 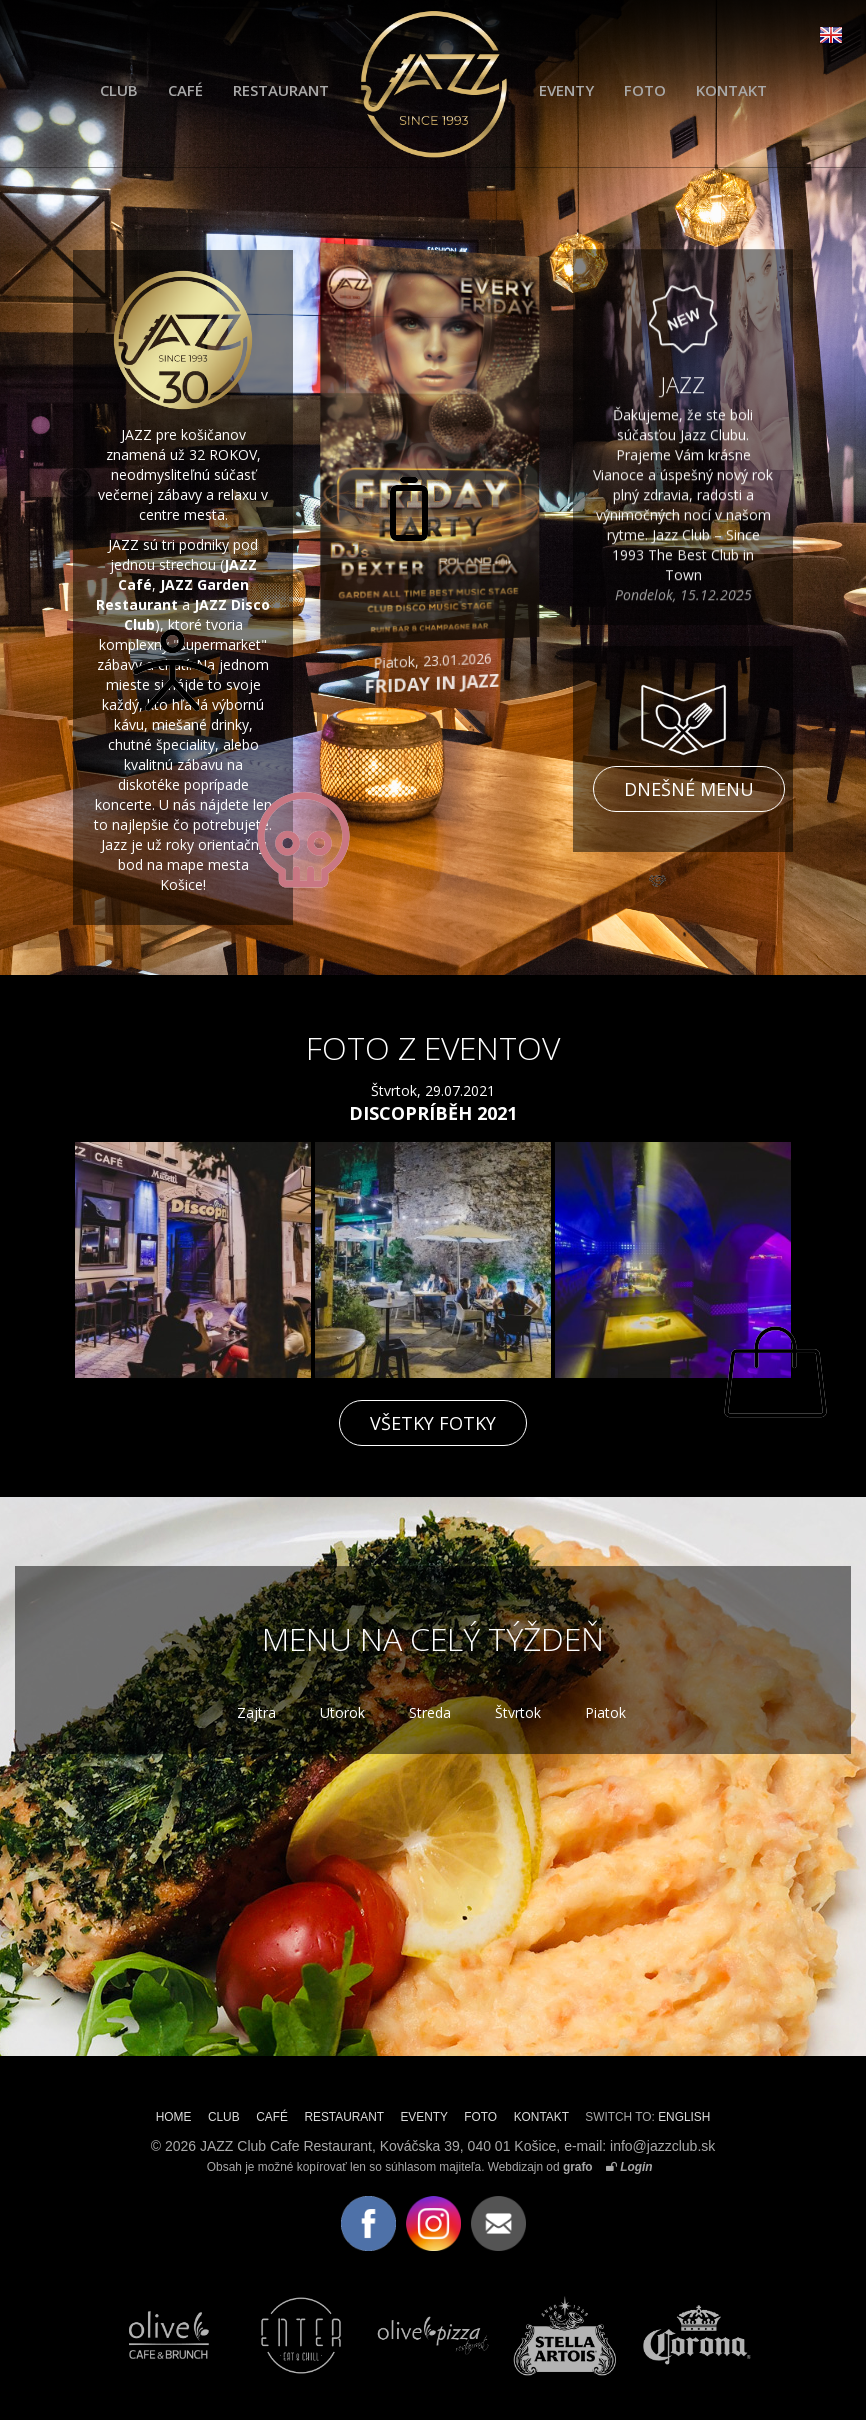 I want to click on indicates danger or fatal error, so click(x=303, y=841).